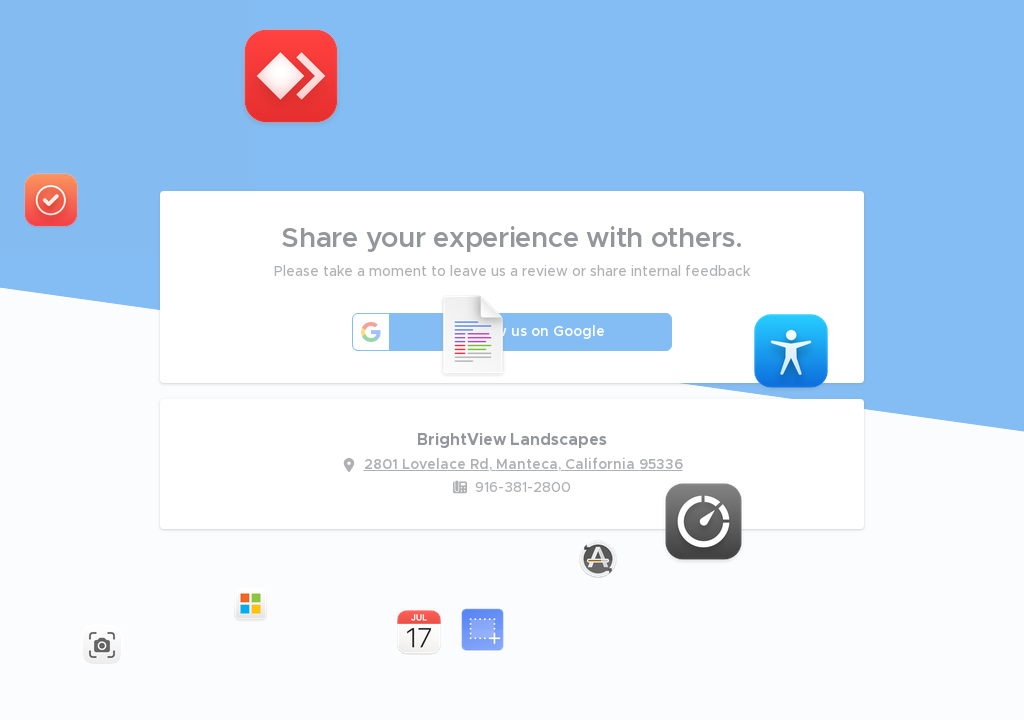 The width and height of the screenshot is (1024, 720). Describe the element at coordinates (473, 336) in the screenshot. I see `a script or code file` at that location.